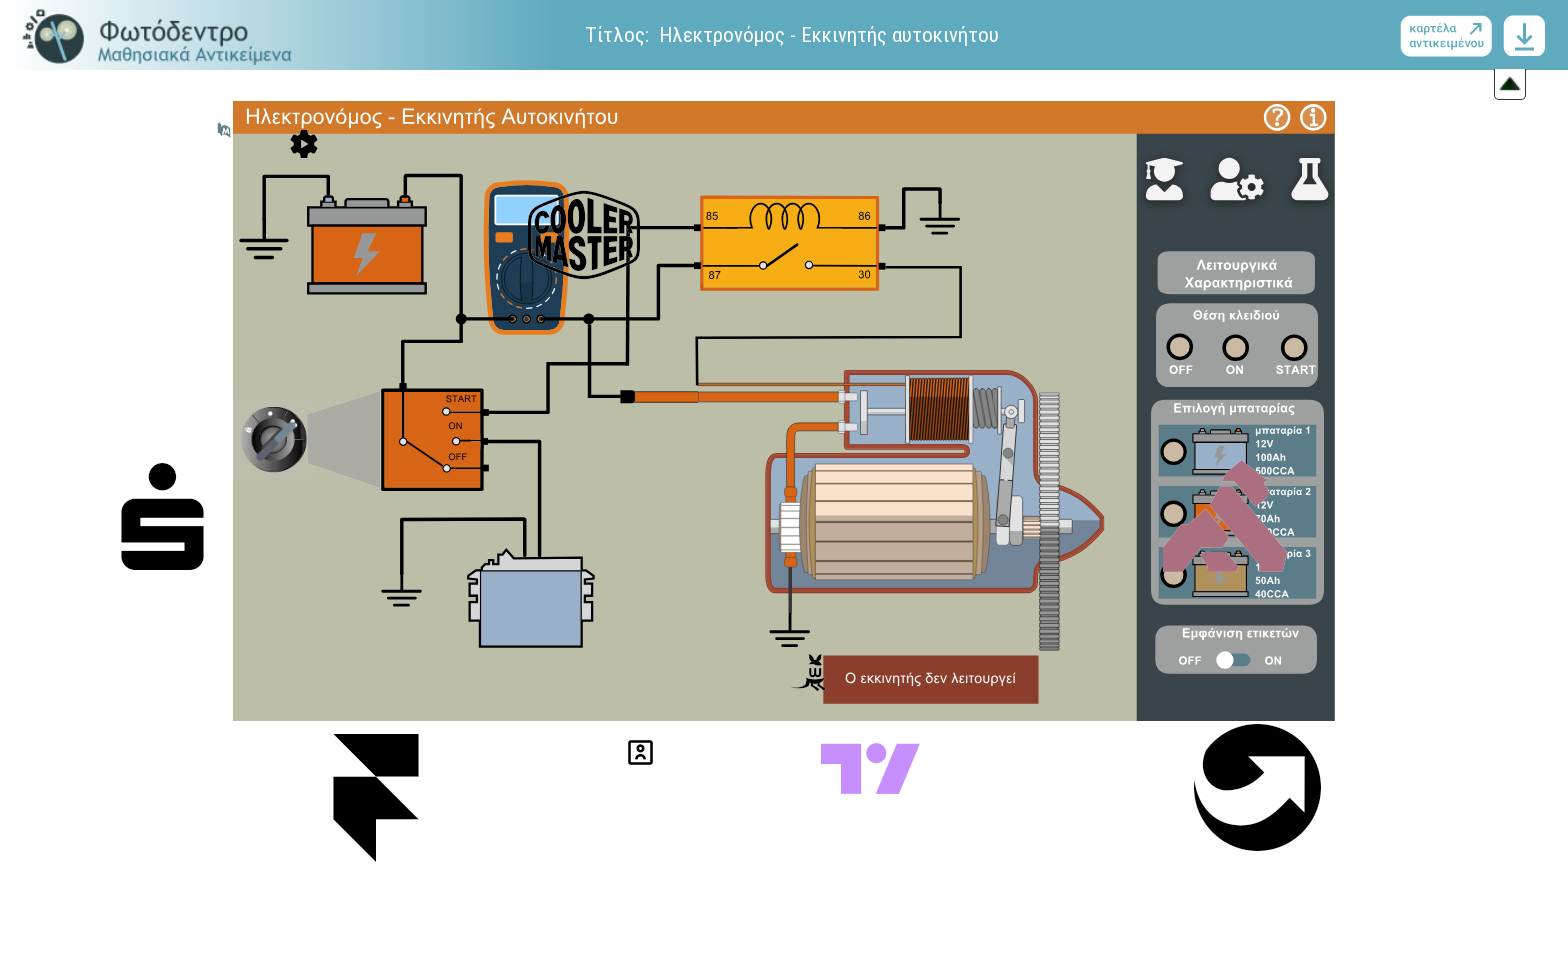  Describe the element at coordinates (808, 672) in the screenshot. I see `open wallabag read-it-later app` at that location.